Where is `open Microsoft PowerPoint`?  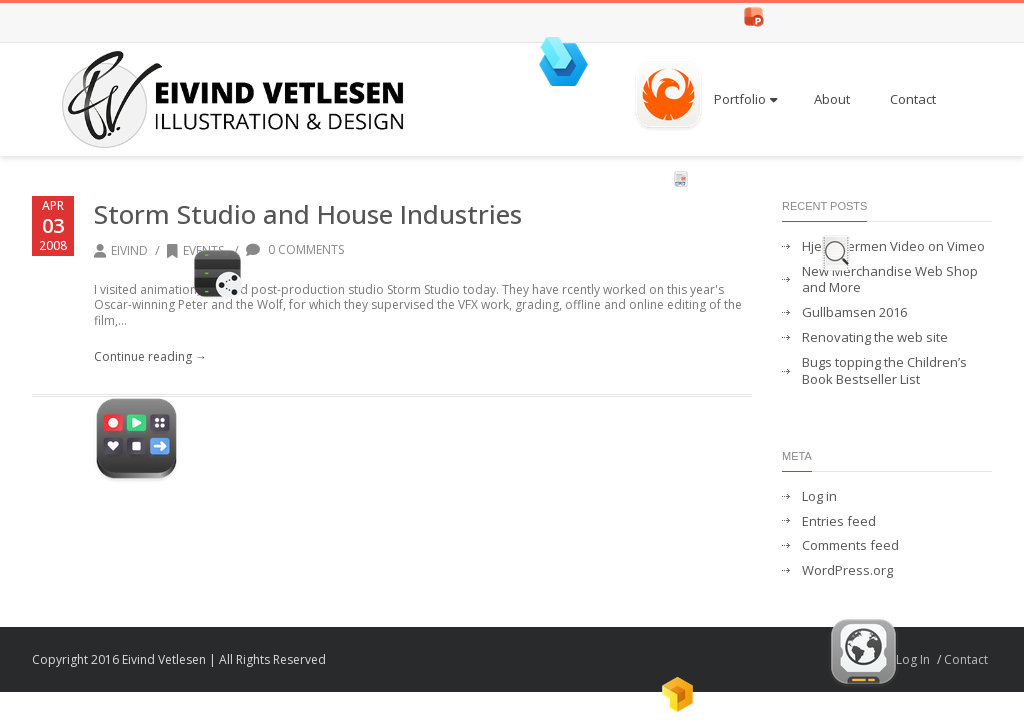 open Microsoft PowerPoint is located at coordinates (753, 16).